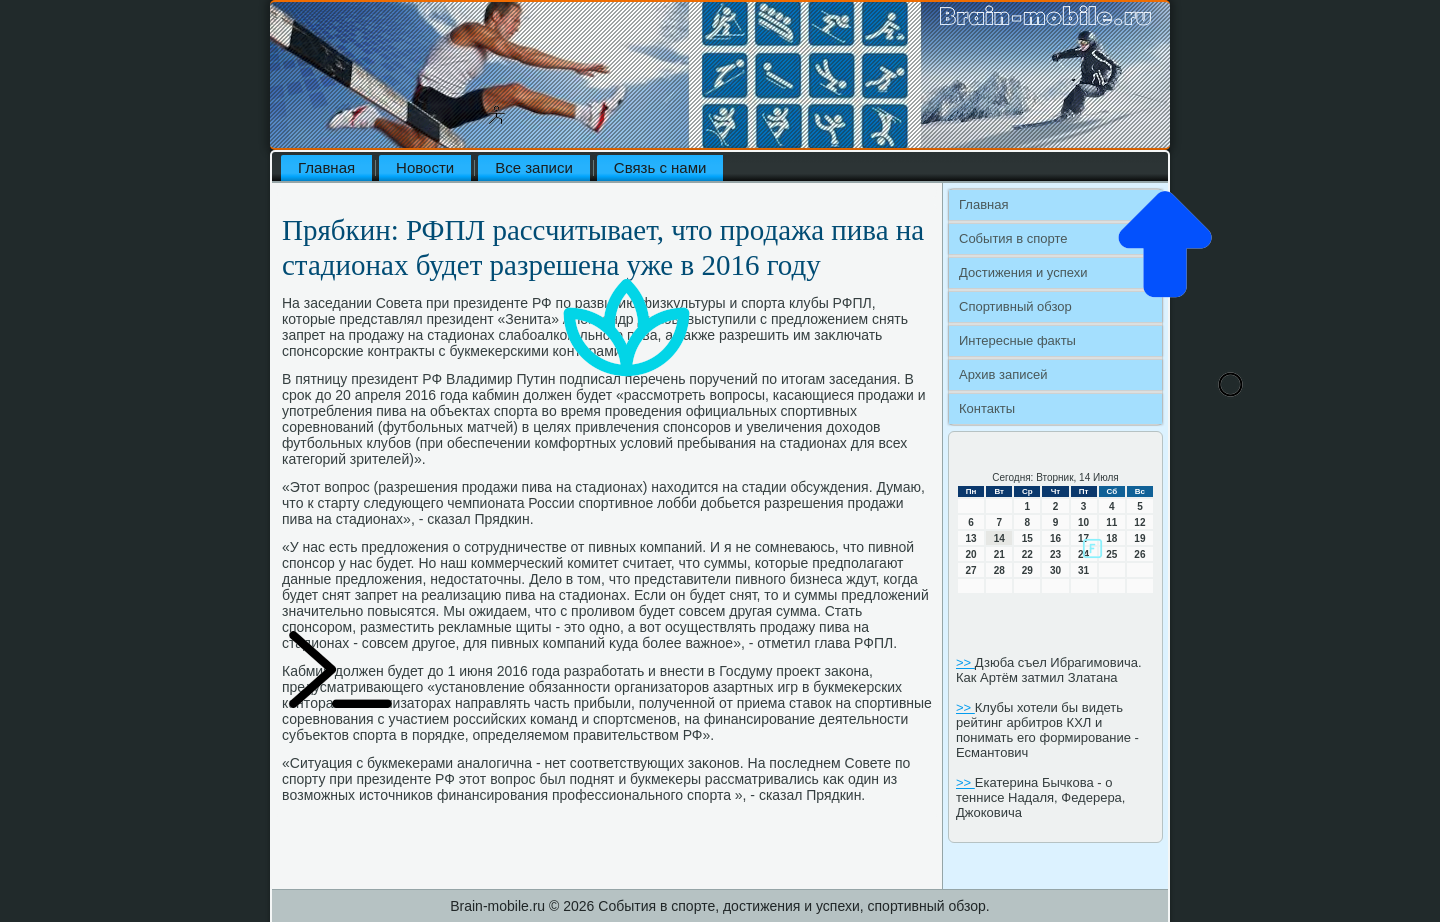 The width and height of the screenshot is (1440, 922). Describe the element at coordinates (1165, 243) in the screenshot. I see `upvote or like content` at that location.